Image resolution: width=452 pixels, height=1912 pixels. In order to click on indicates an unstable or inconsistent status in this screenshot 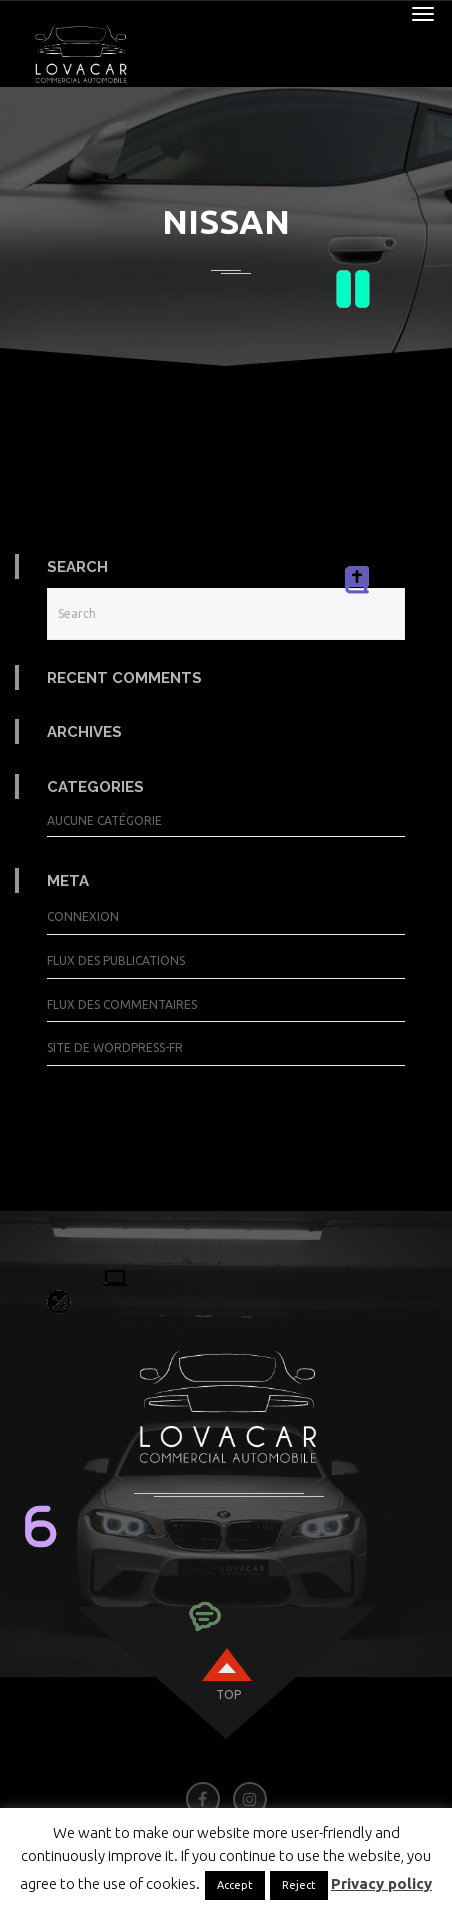, I will do `click(59, 1302)`.